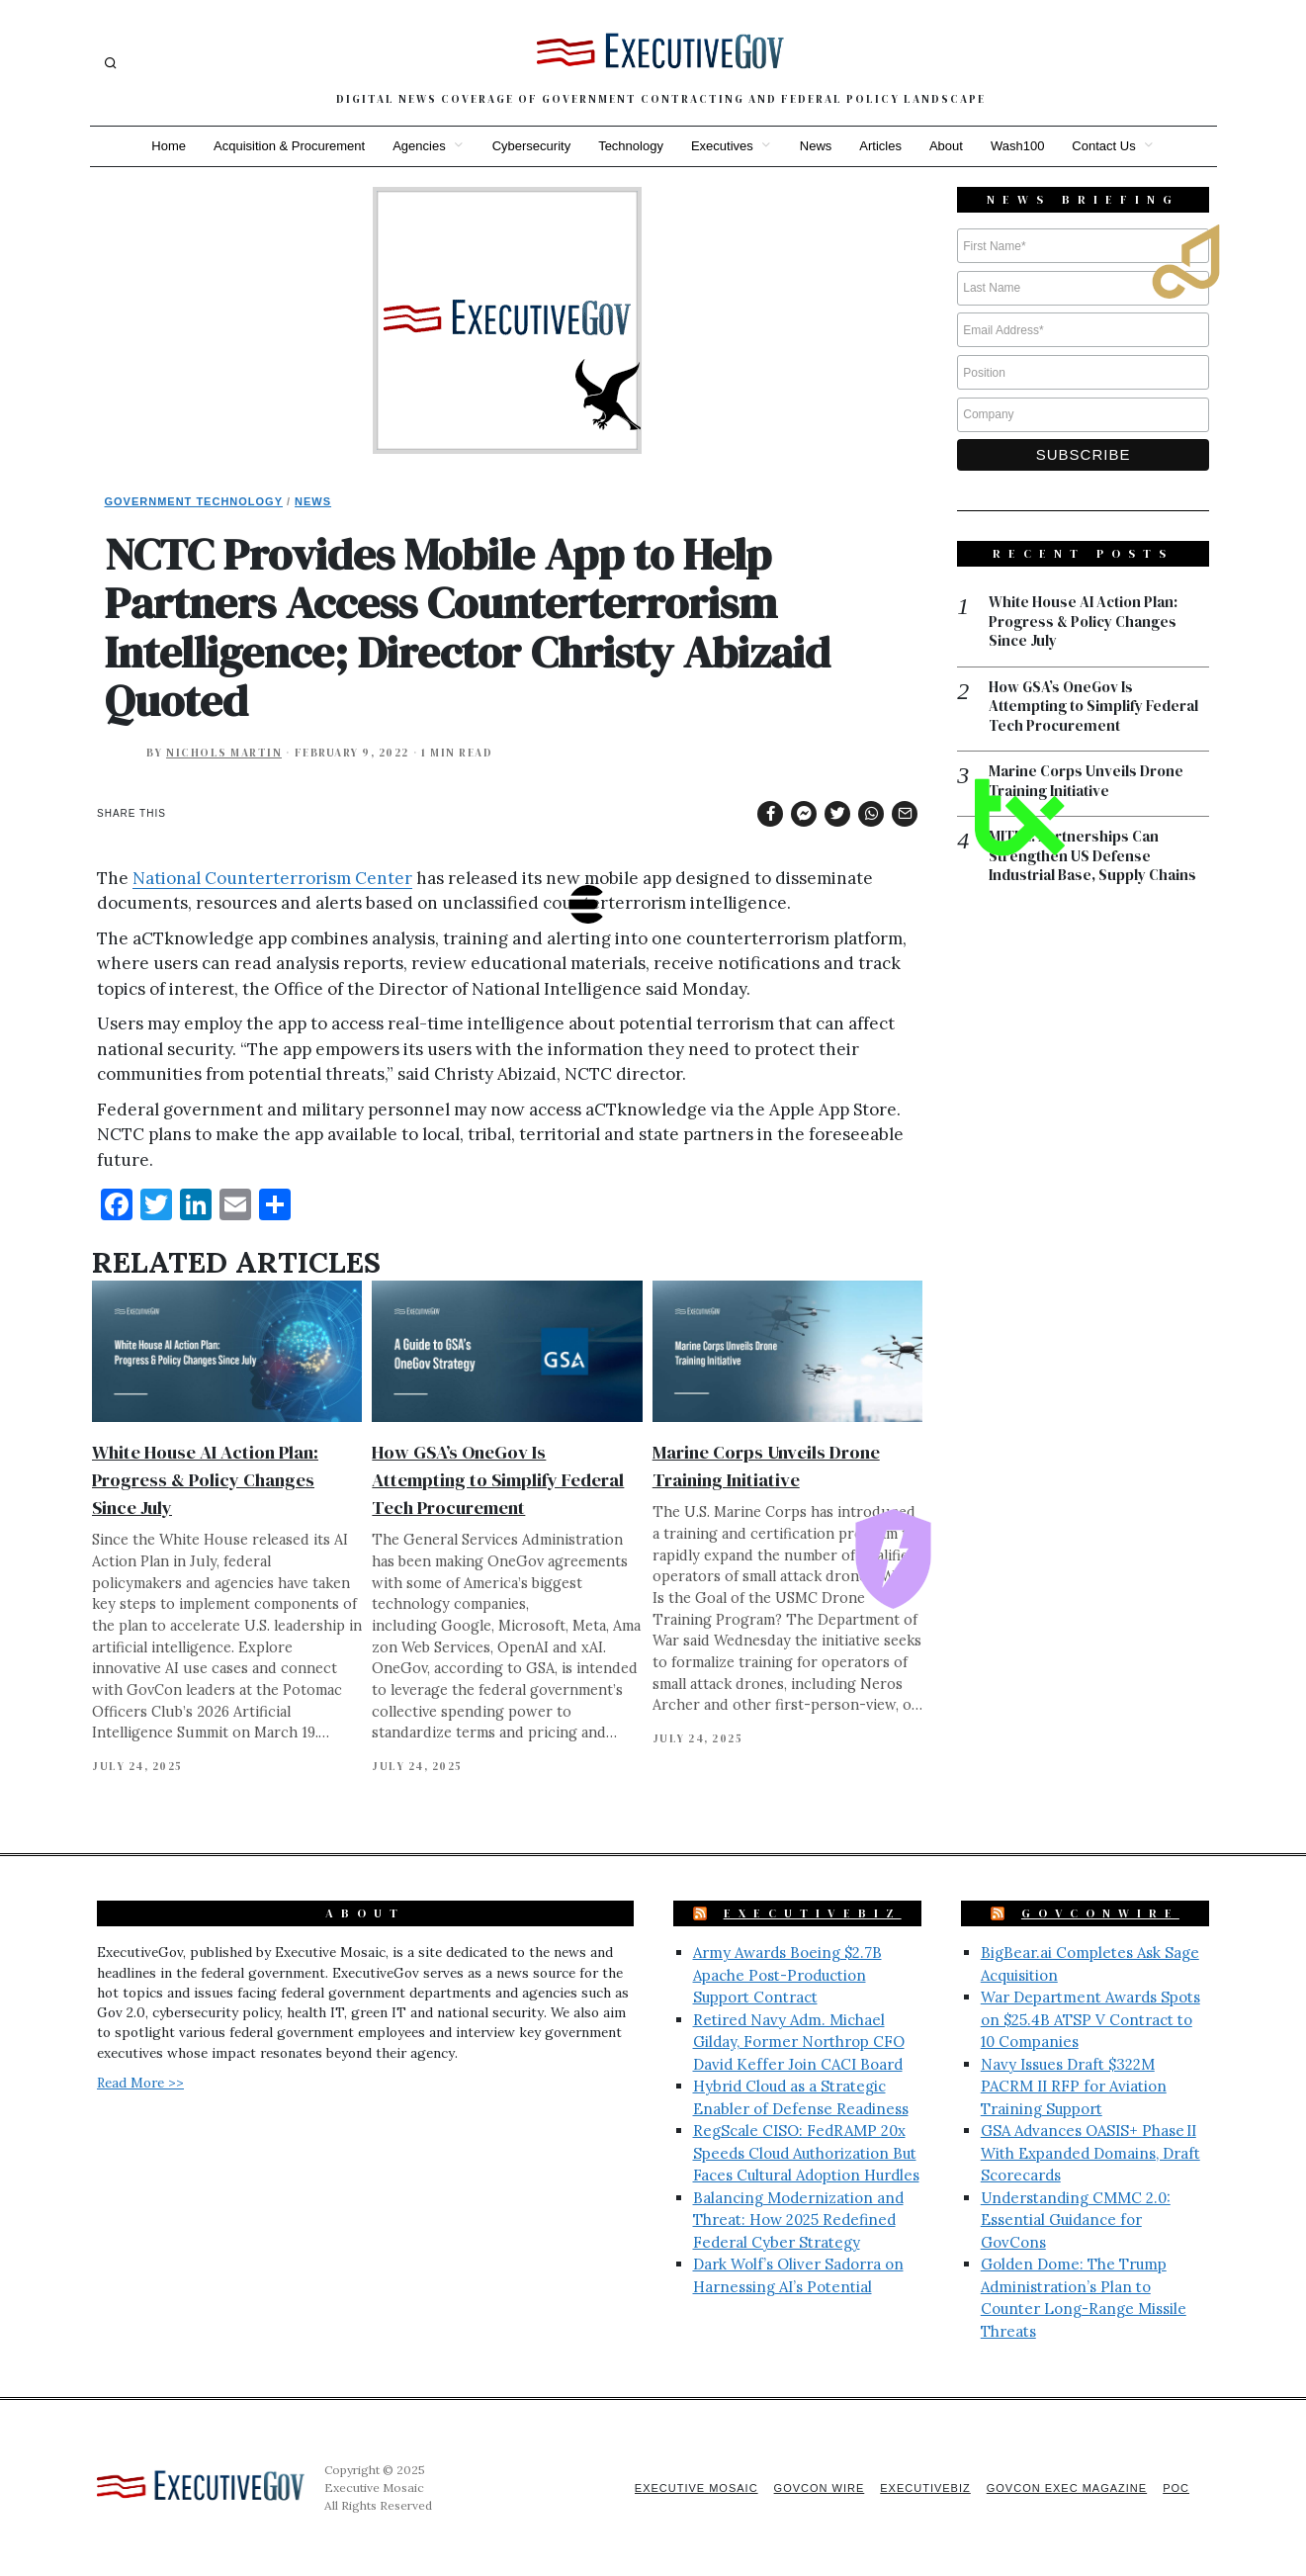 The height and width of the screenshot is (2576, 1306). What do you see at coordinates (585, 904) in the screenshot?
I see `Elasticsearch service or integration` at bounding box center [585, 904].